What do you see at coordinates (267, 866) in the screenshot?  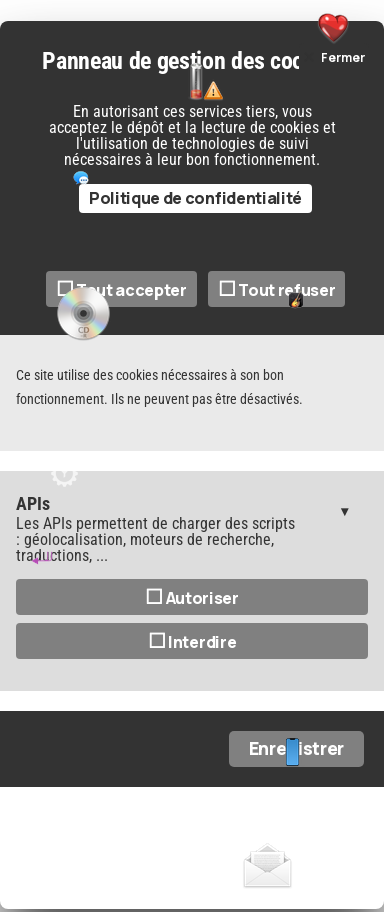 I see `open mail or email application` at bounding box center [267, 866].